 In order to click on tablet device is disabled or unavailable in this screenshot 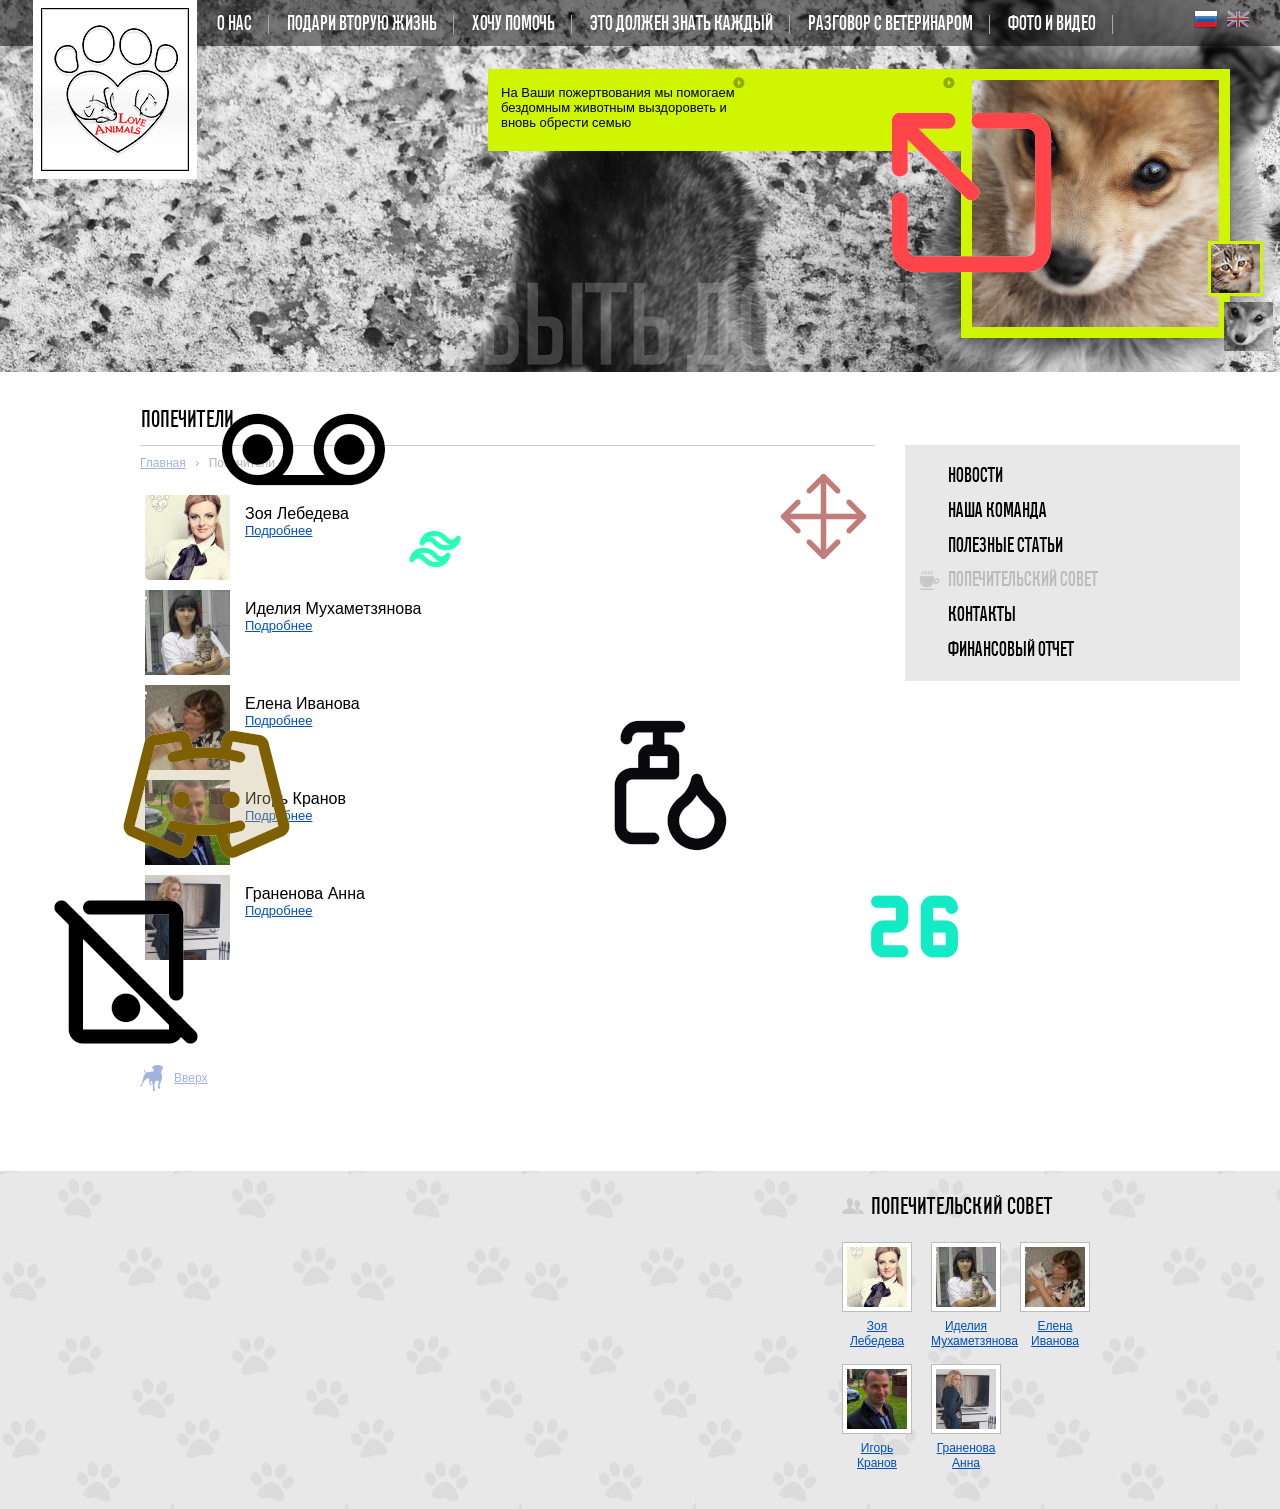, I will do `click(126, 972)`.